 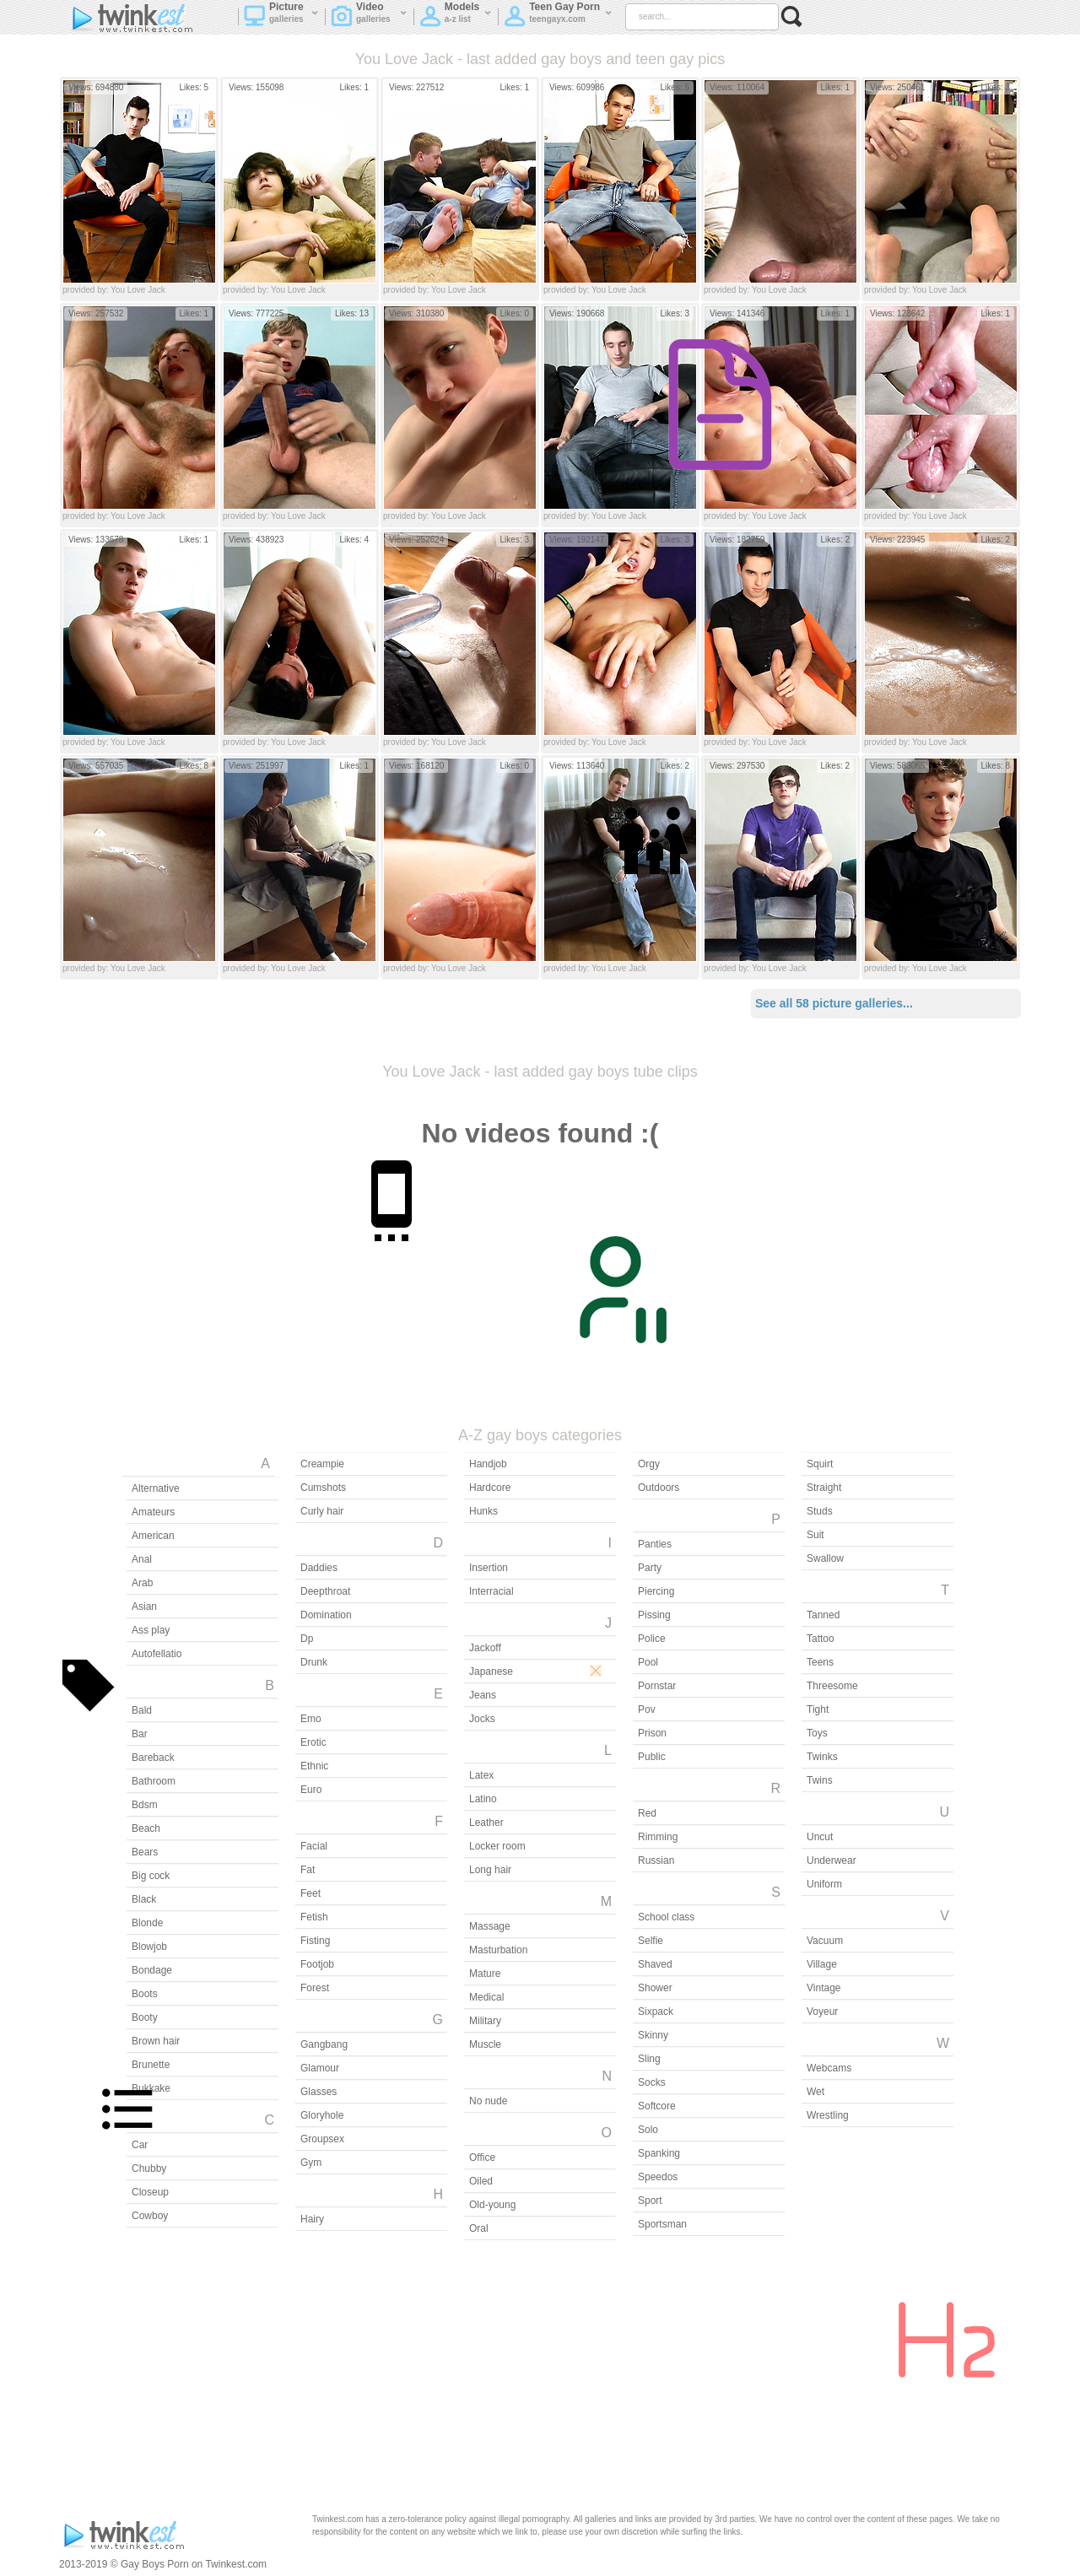 What do you see at coordinates (87, 1684) in the screenshot?
I see `add or view tags for an item` at bounding box center [87, 1684].